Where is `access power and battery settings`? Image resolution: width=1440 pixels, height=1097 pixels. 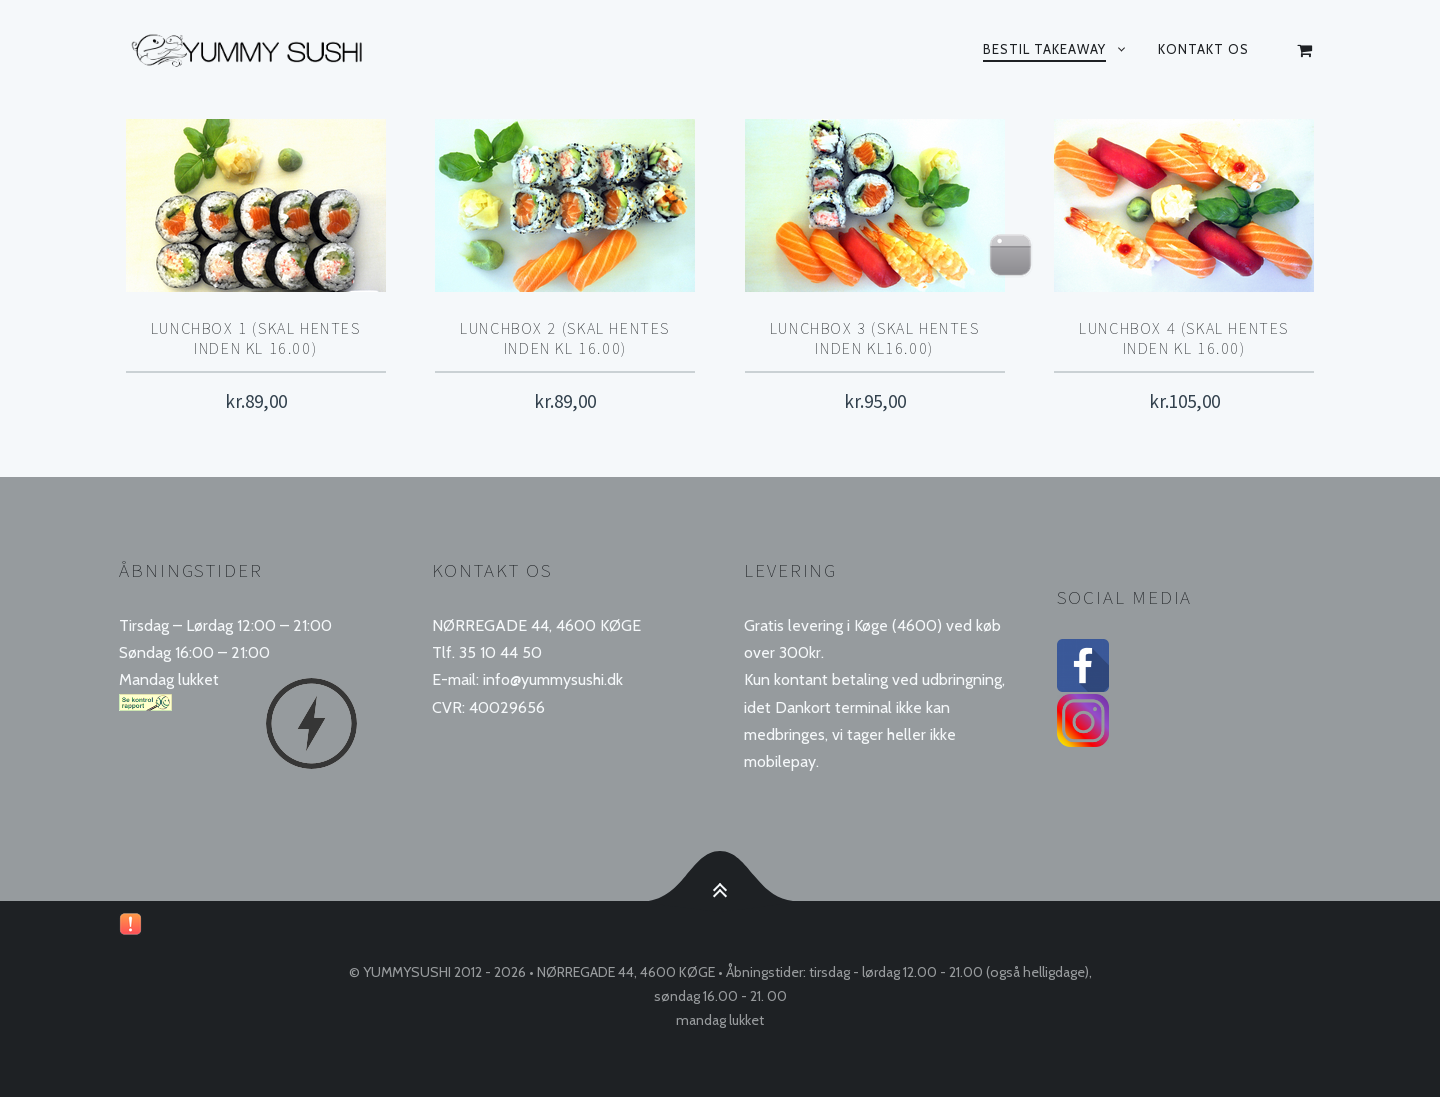
access power and battery settings is located at coordinates (311, 723).